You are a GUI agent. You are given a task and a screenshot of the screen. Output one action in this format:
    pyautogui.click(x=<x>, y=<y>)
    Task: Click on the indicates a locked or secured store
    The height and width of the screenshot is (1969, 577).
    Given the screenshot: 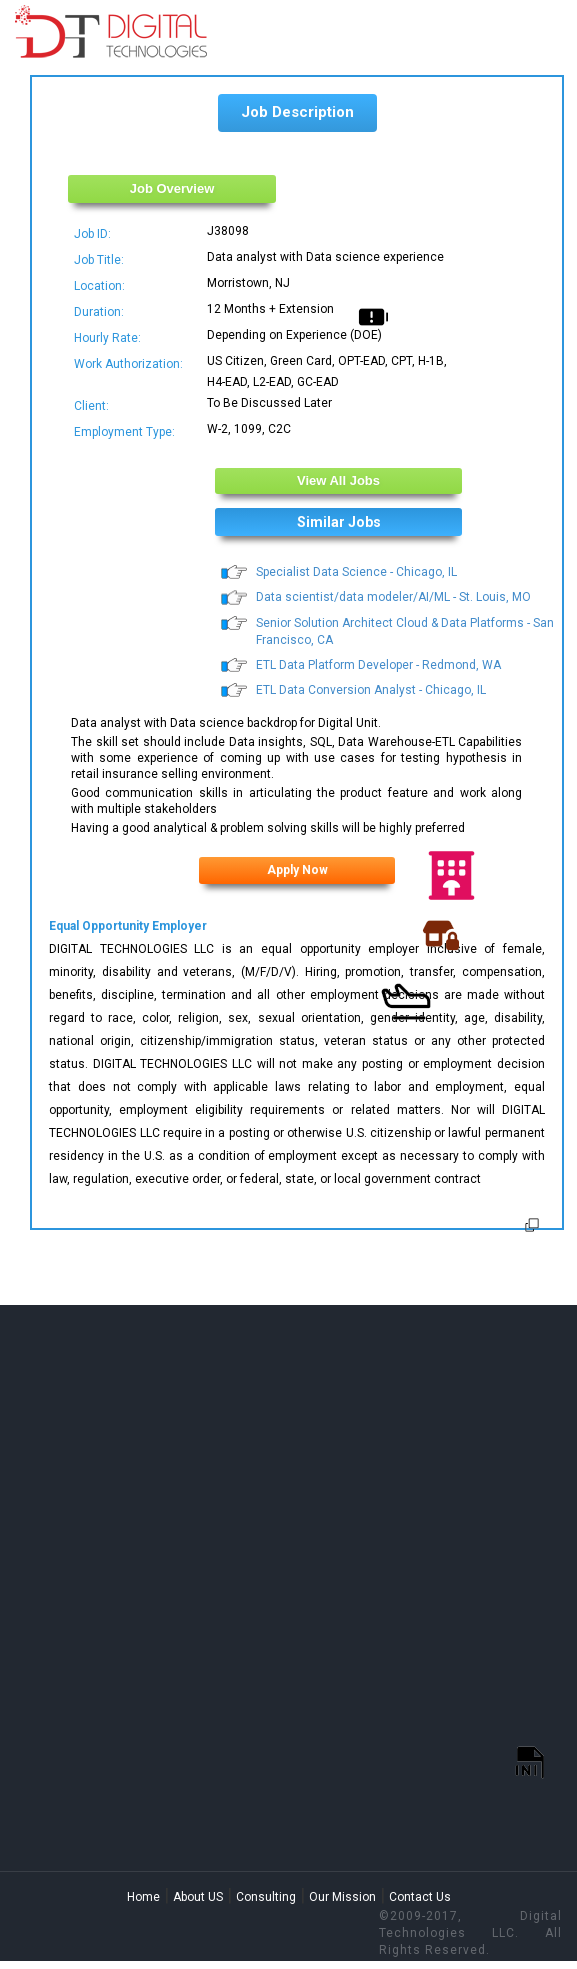 What is the action you would take?
    pyautogui.click(x=440, y=933)
    